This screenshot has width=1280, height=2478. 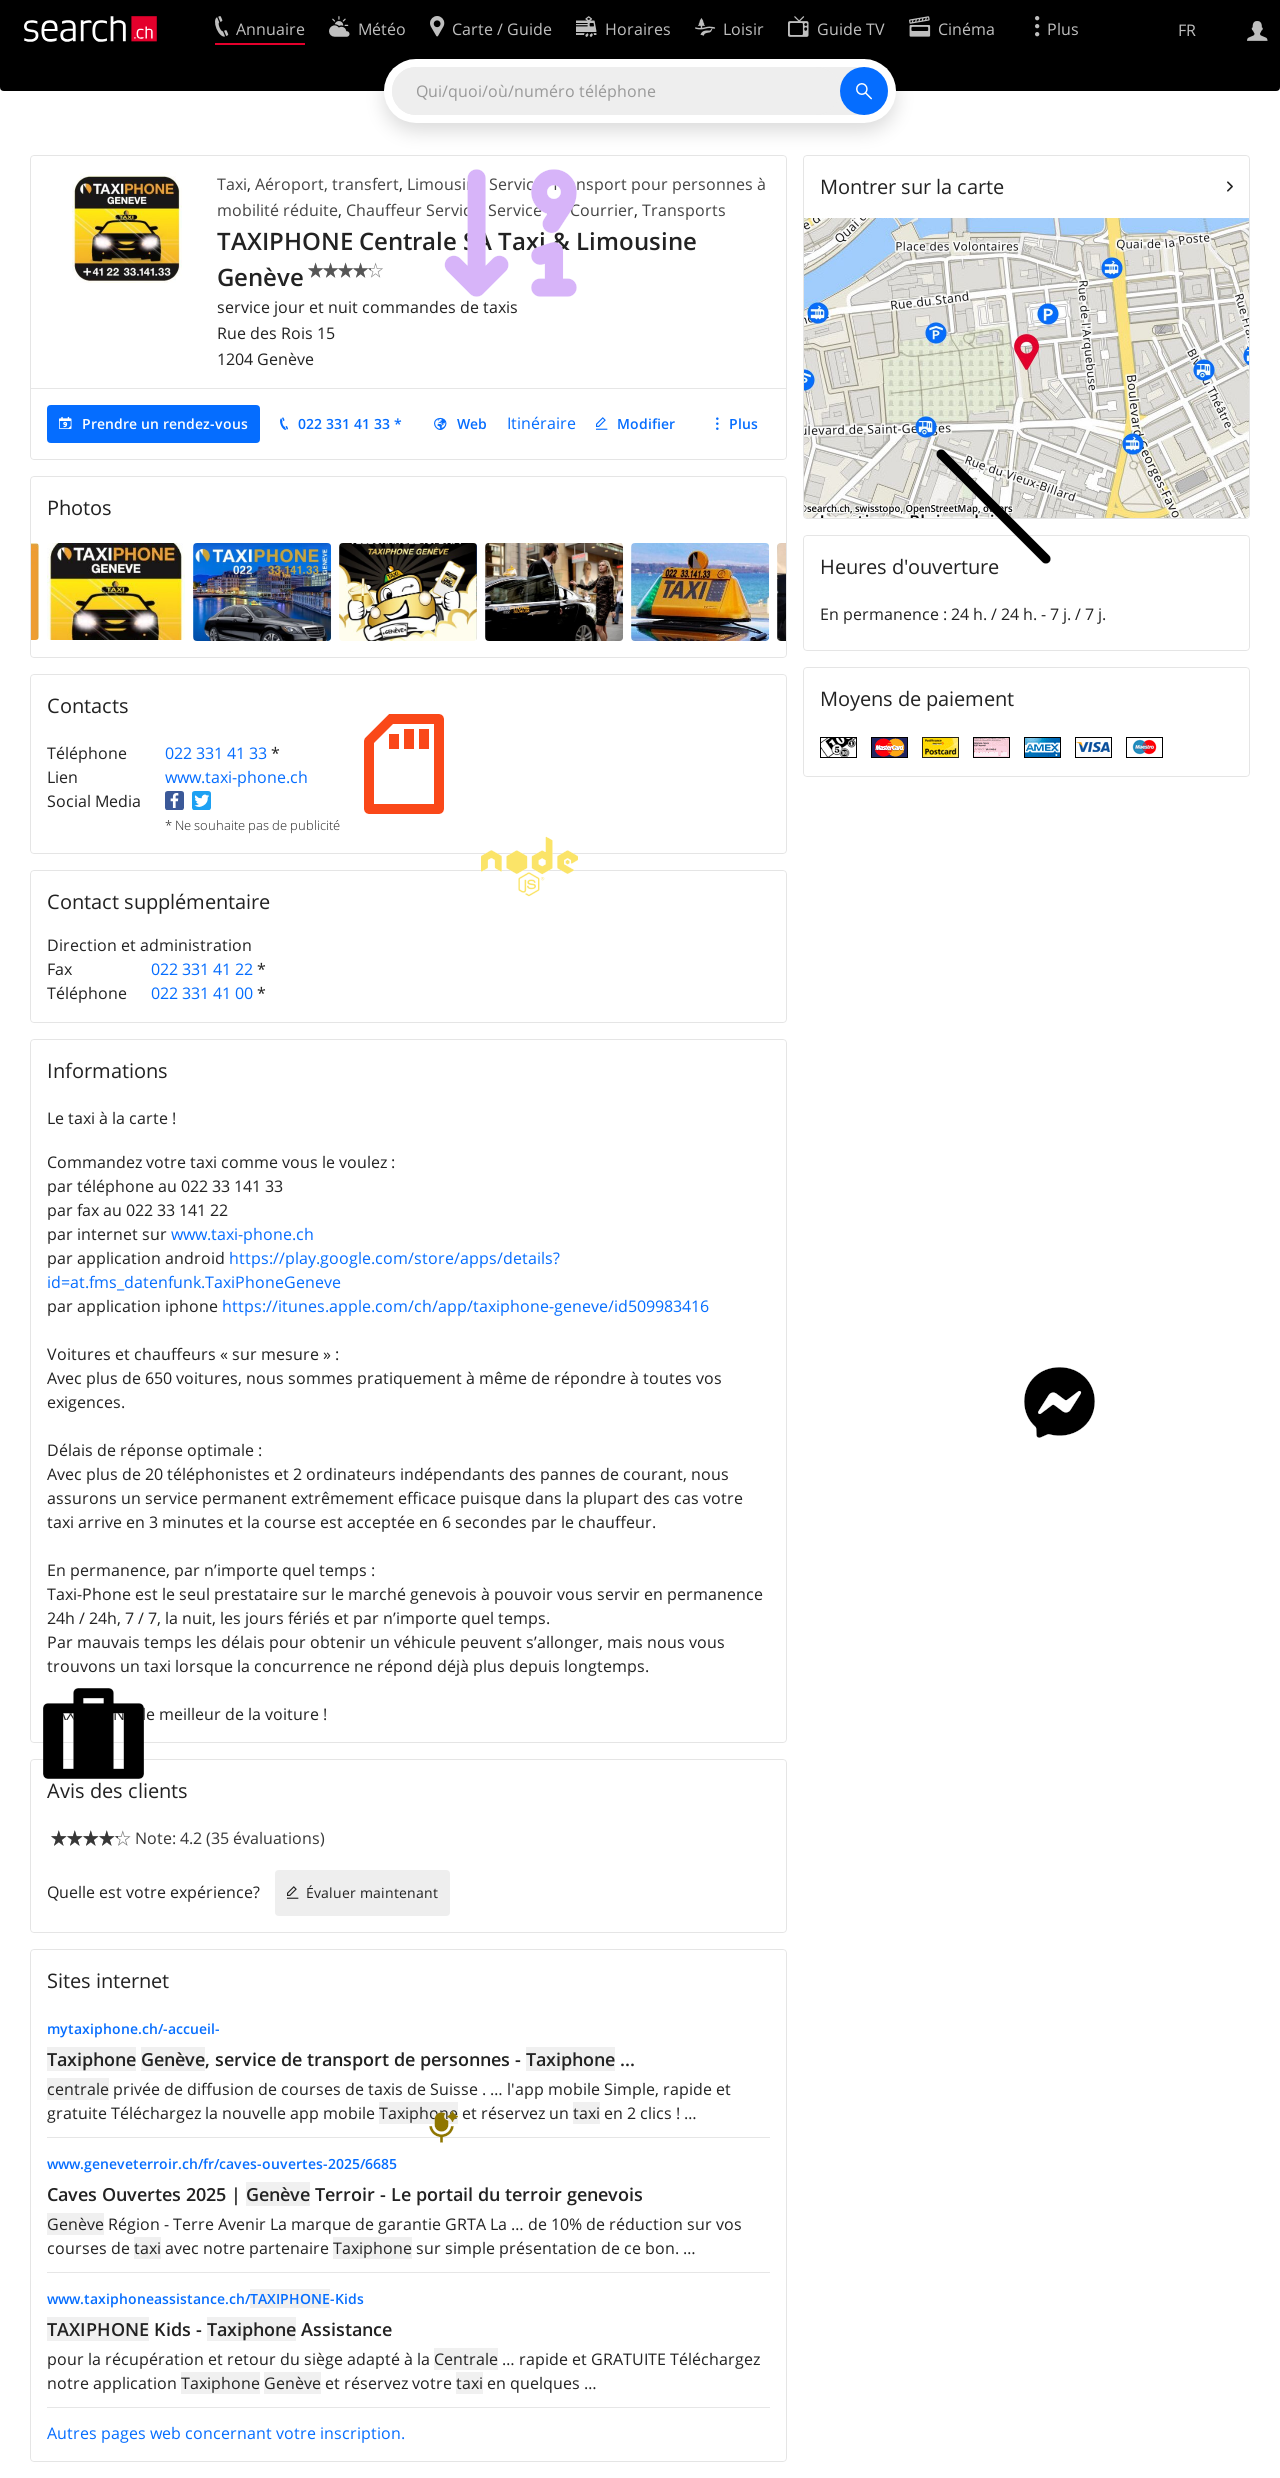 I want to click on activate AI voice assistant, so click(x=441, y=2127).